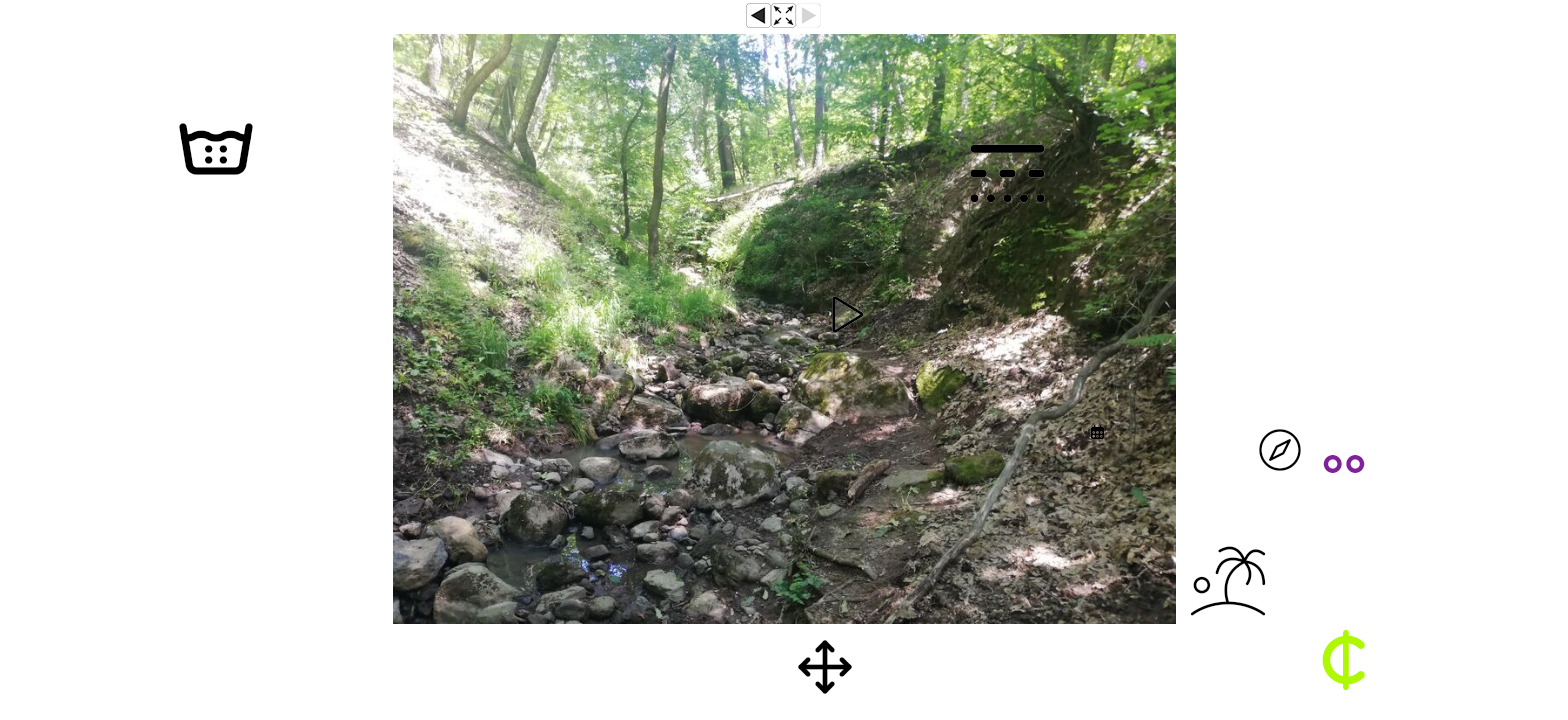  What do you see at coordinates (1228, 581) in the screenshot?
I see `vacation or travel mode` at bounding box center [1228, 581].